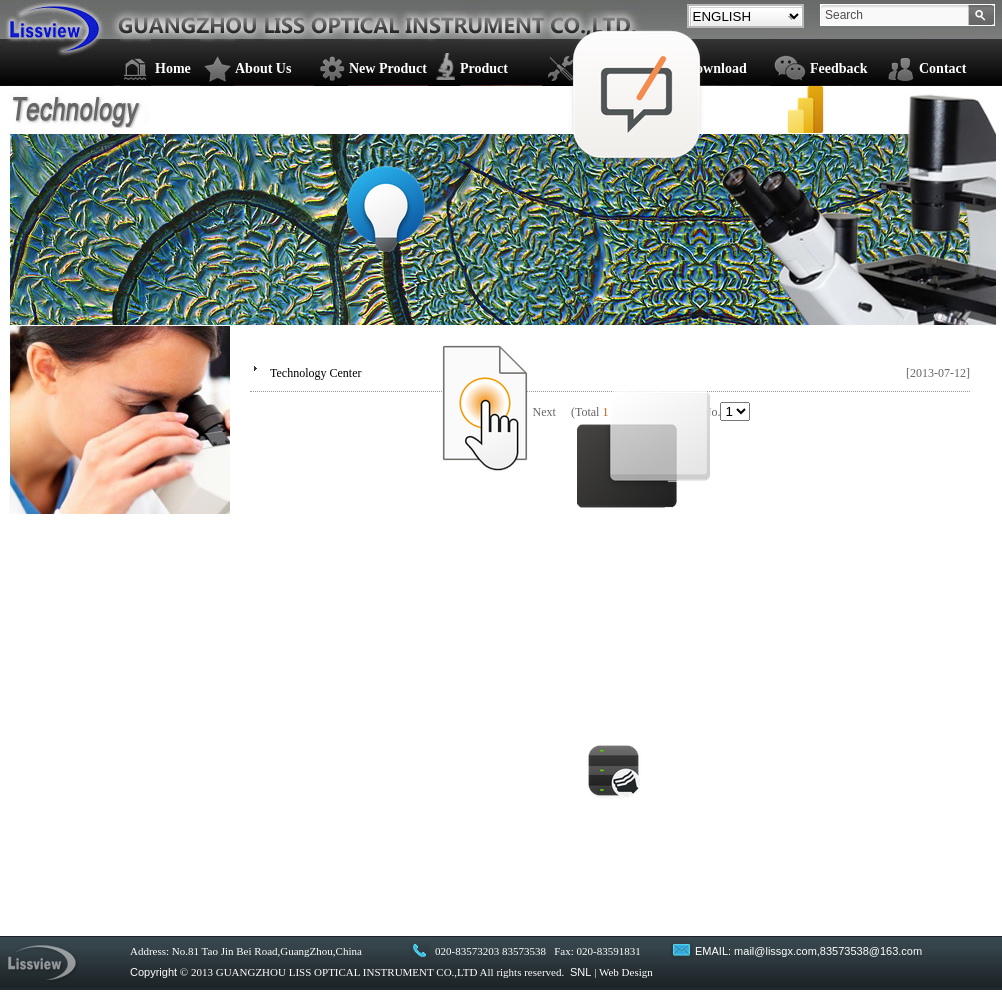  Describe the element at coordinates (386, 209) in the screenshot. I see `open the tips app for helpful hints and tutorials` at that location.